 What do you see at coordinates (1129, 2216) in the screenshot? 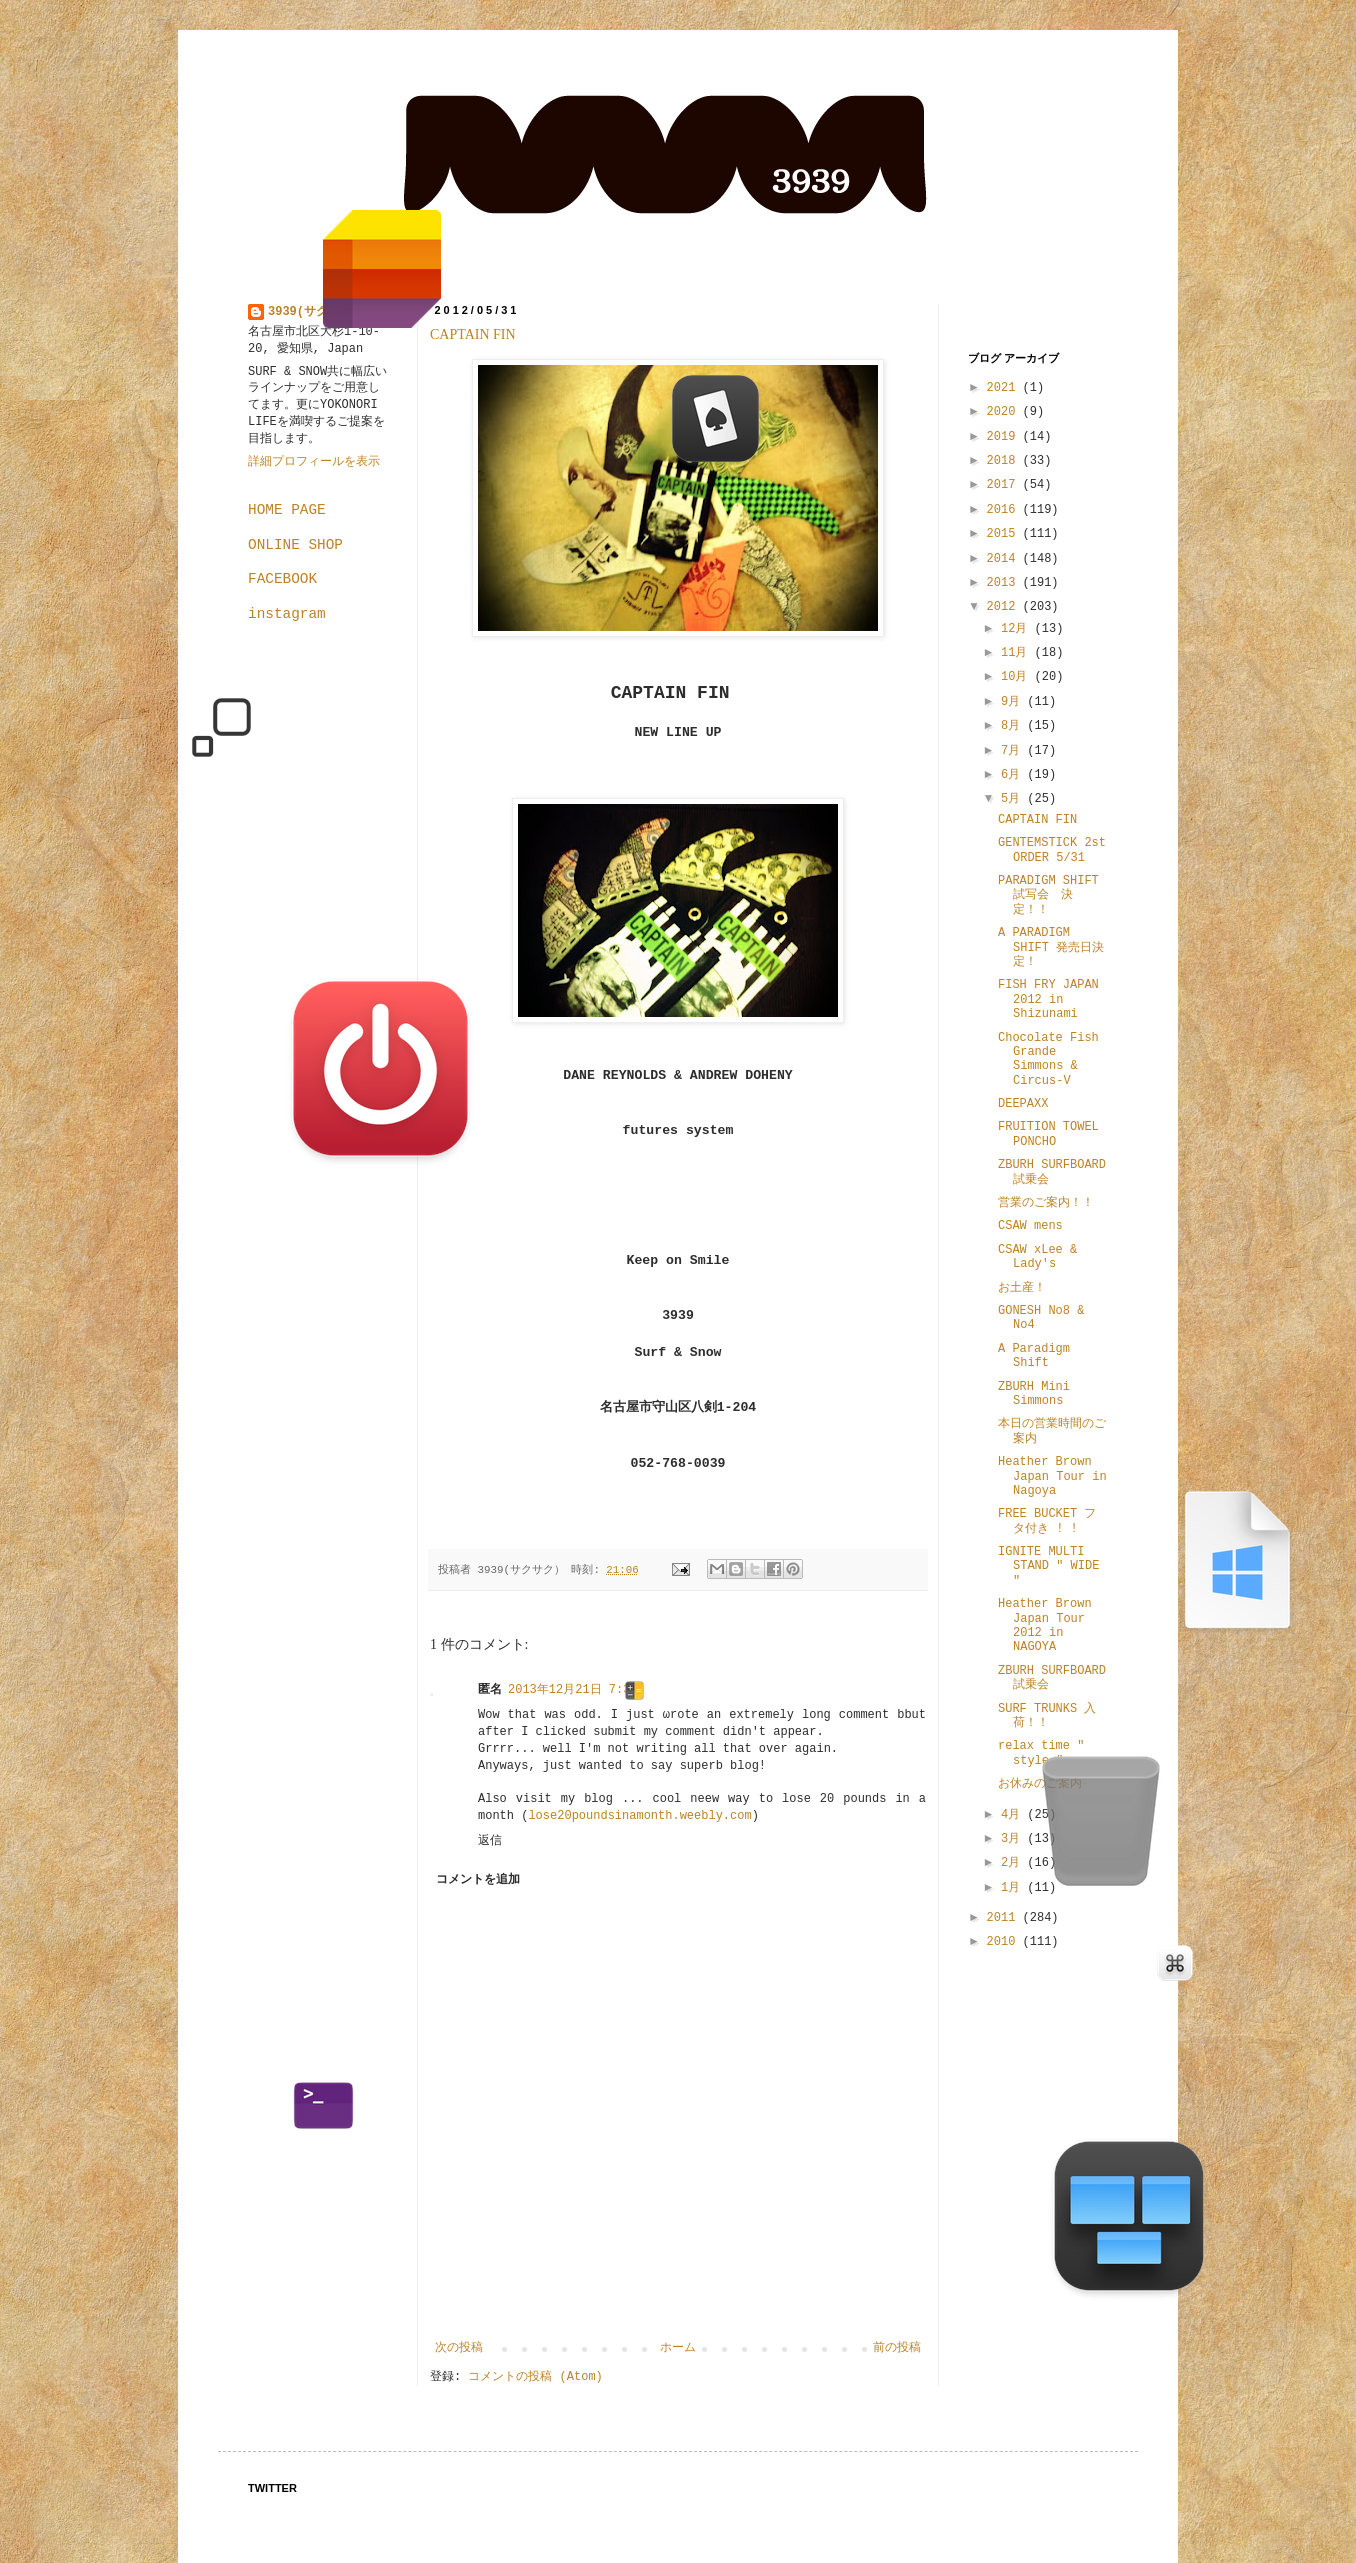
I see `open multitasking view` at bounding box center [1129, 2216].